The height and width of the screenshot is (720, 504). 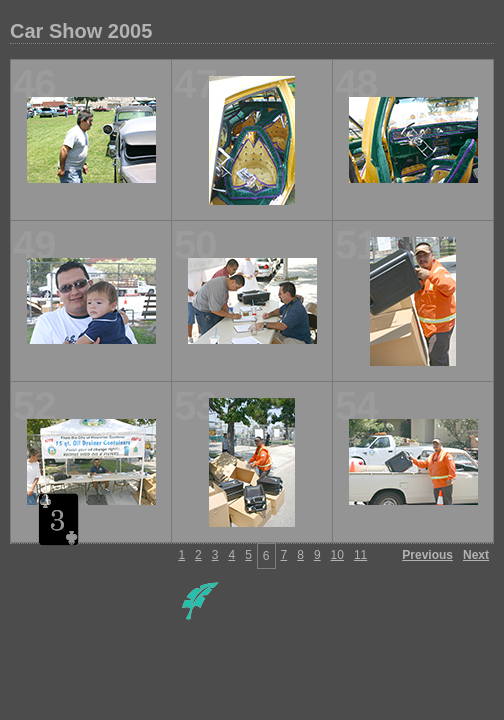 I want to click on compose a new message or document, so click(x=200, y=600).